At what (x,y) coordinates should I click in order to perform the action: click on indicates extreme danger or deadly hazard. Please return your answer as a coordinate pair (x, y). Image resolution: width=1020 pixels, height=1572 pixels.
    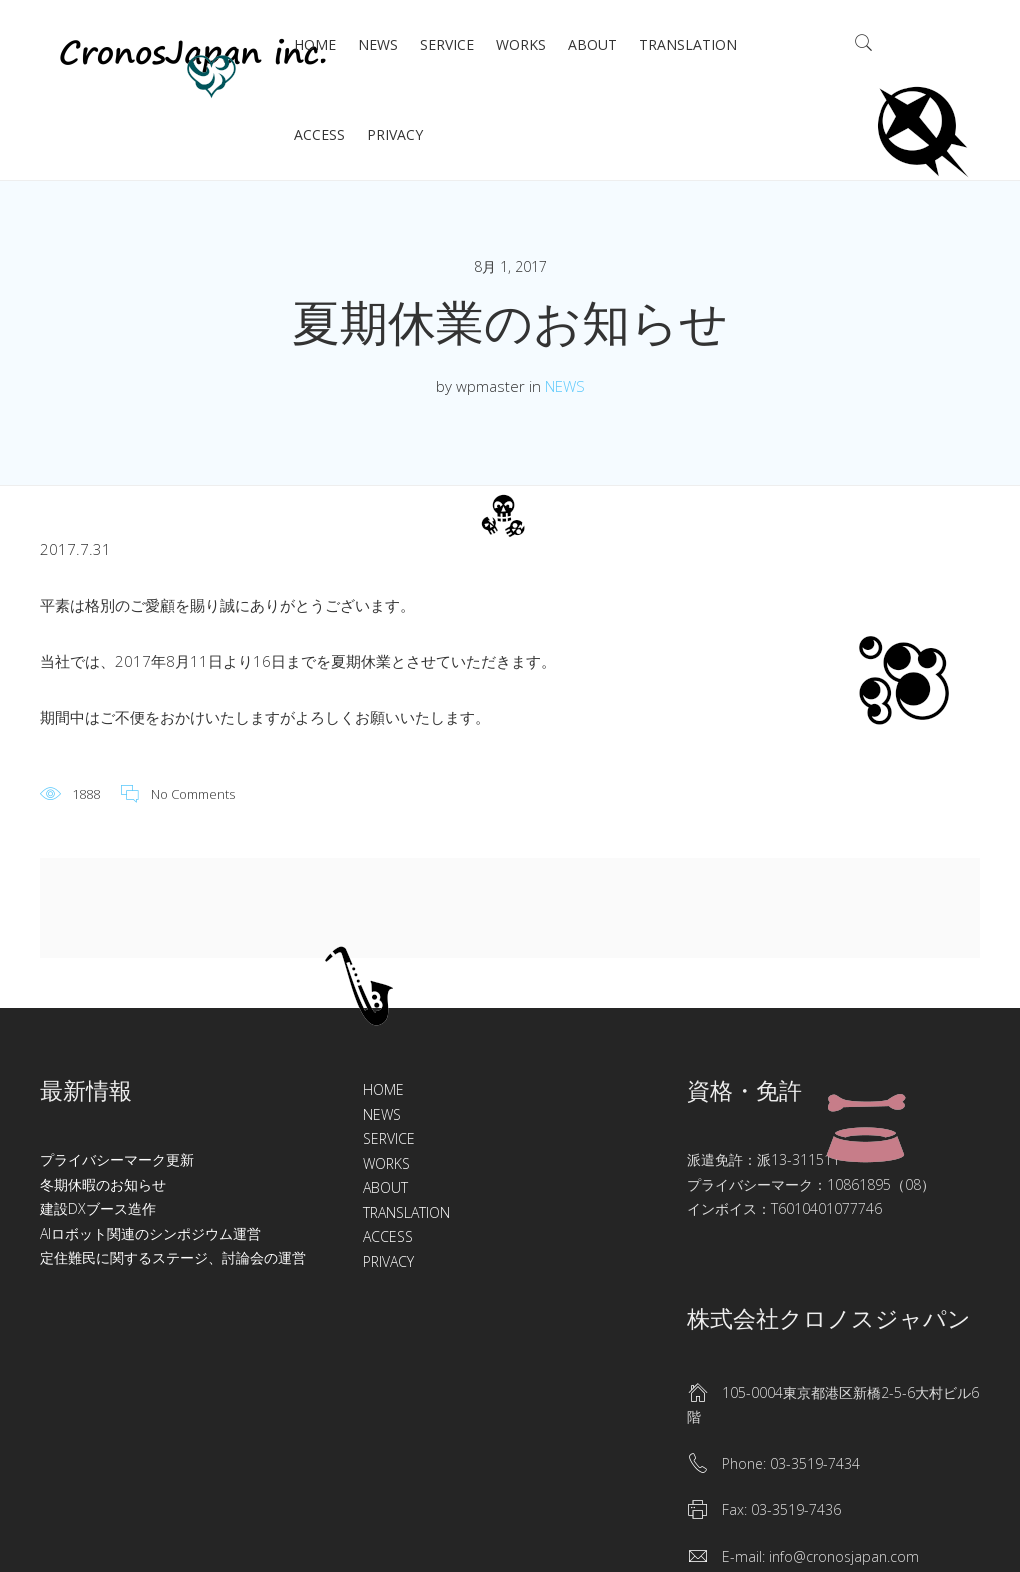
    Looking at the image, I should click on (503, 516).